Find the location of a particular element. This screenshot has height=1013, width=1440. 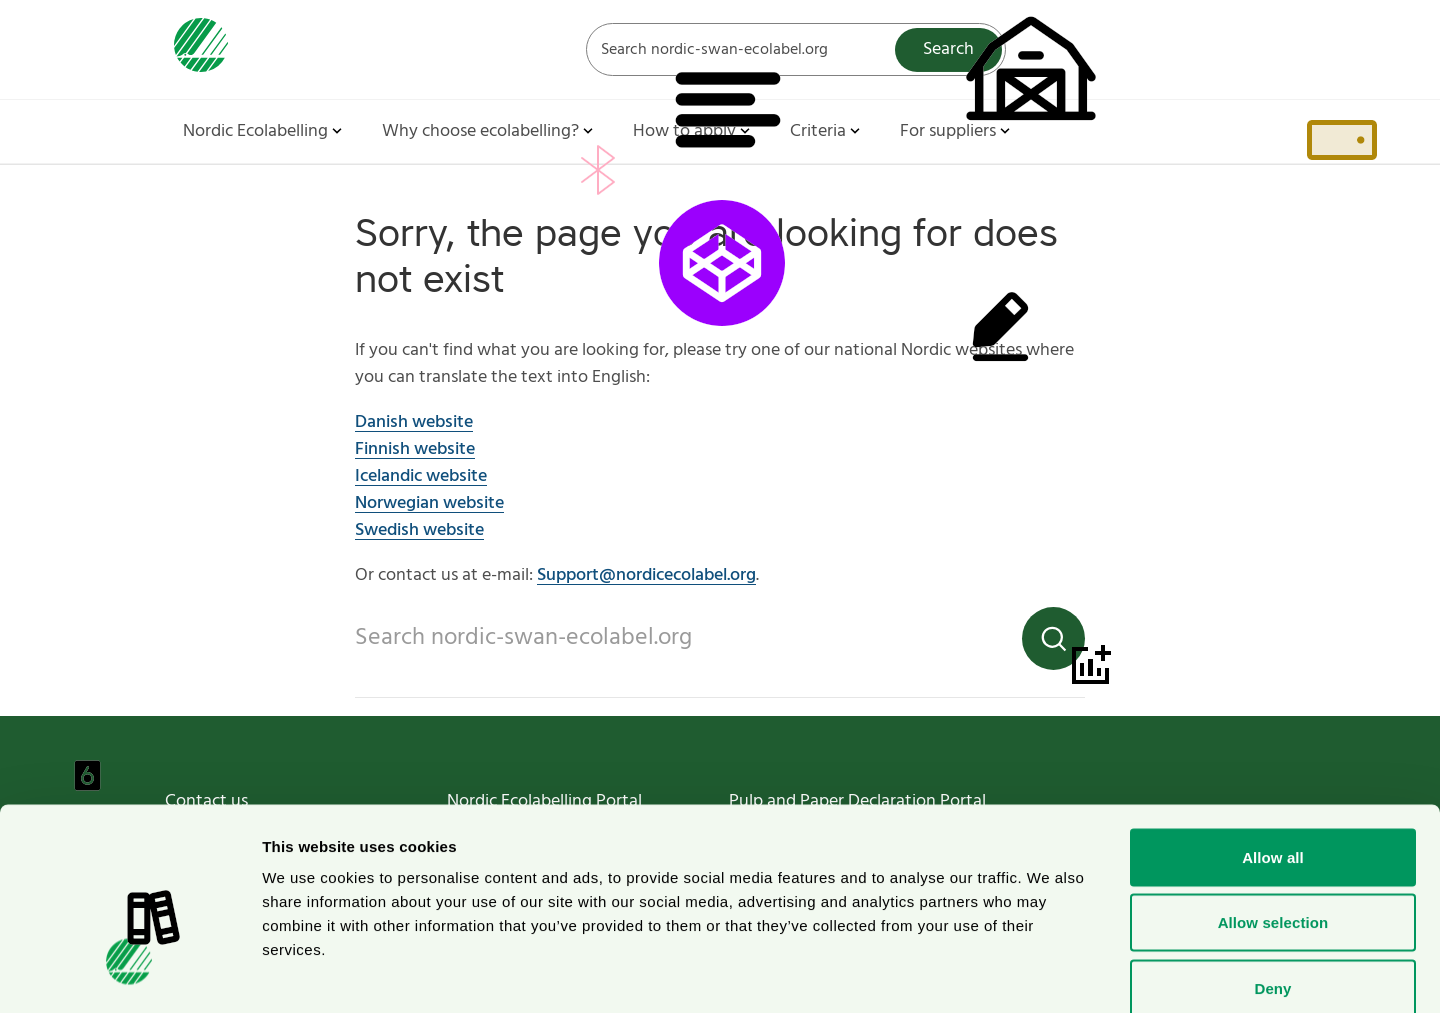

access your library or book collection is located at coordinates (151, 918).